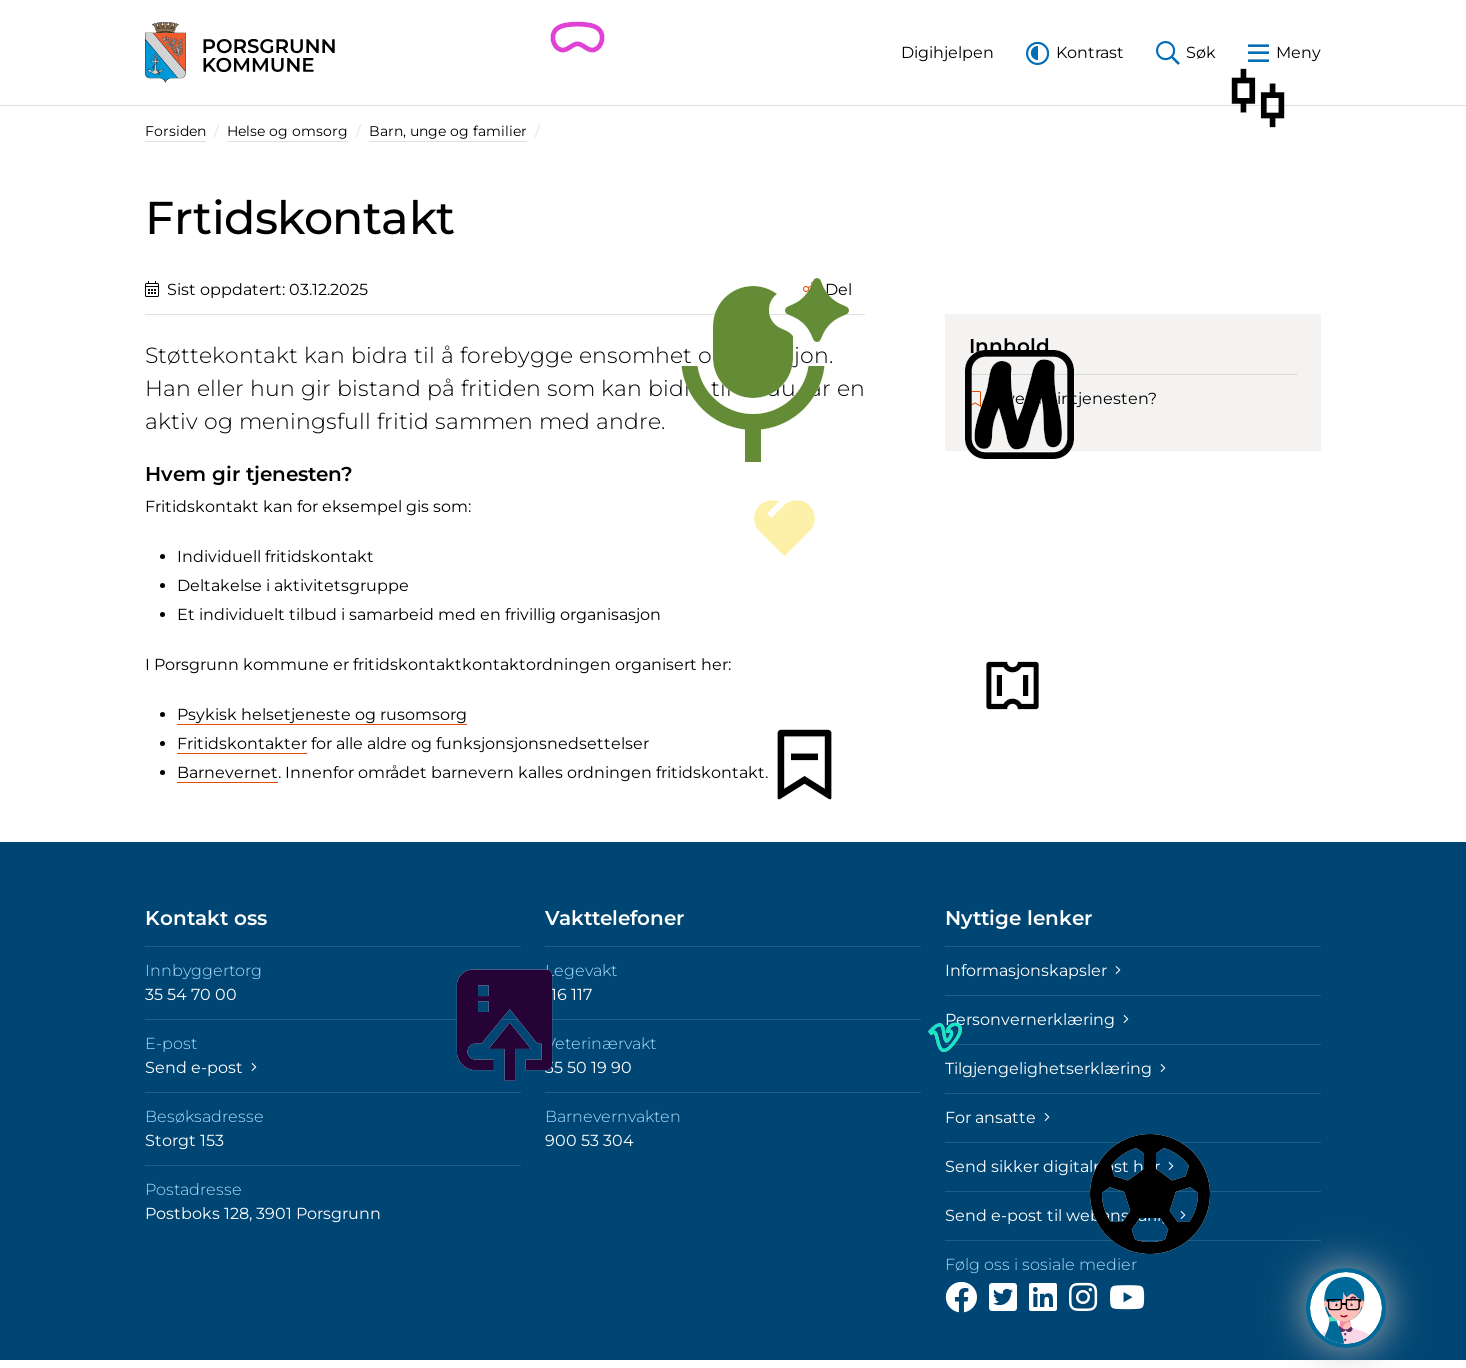 The width and height of the screenshot is (1466, 1368). Describe the element at coordinates (753, 374) in the screenshot. I see `activate AI voice assistant` at that location.